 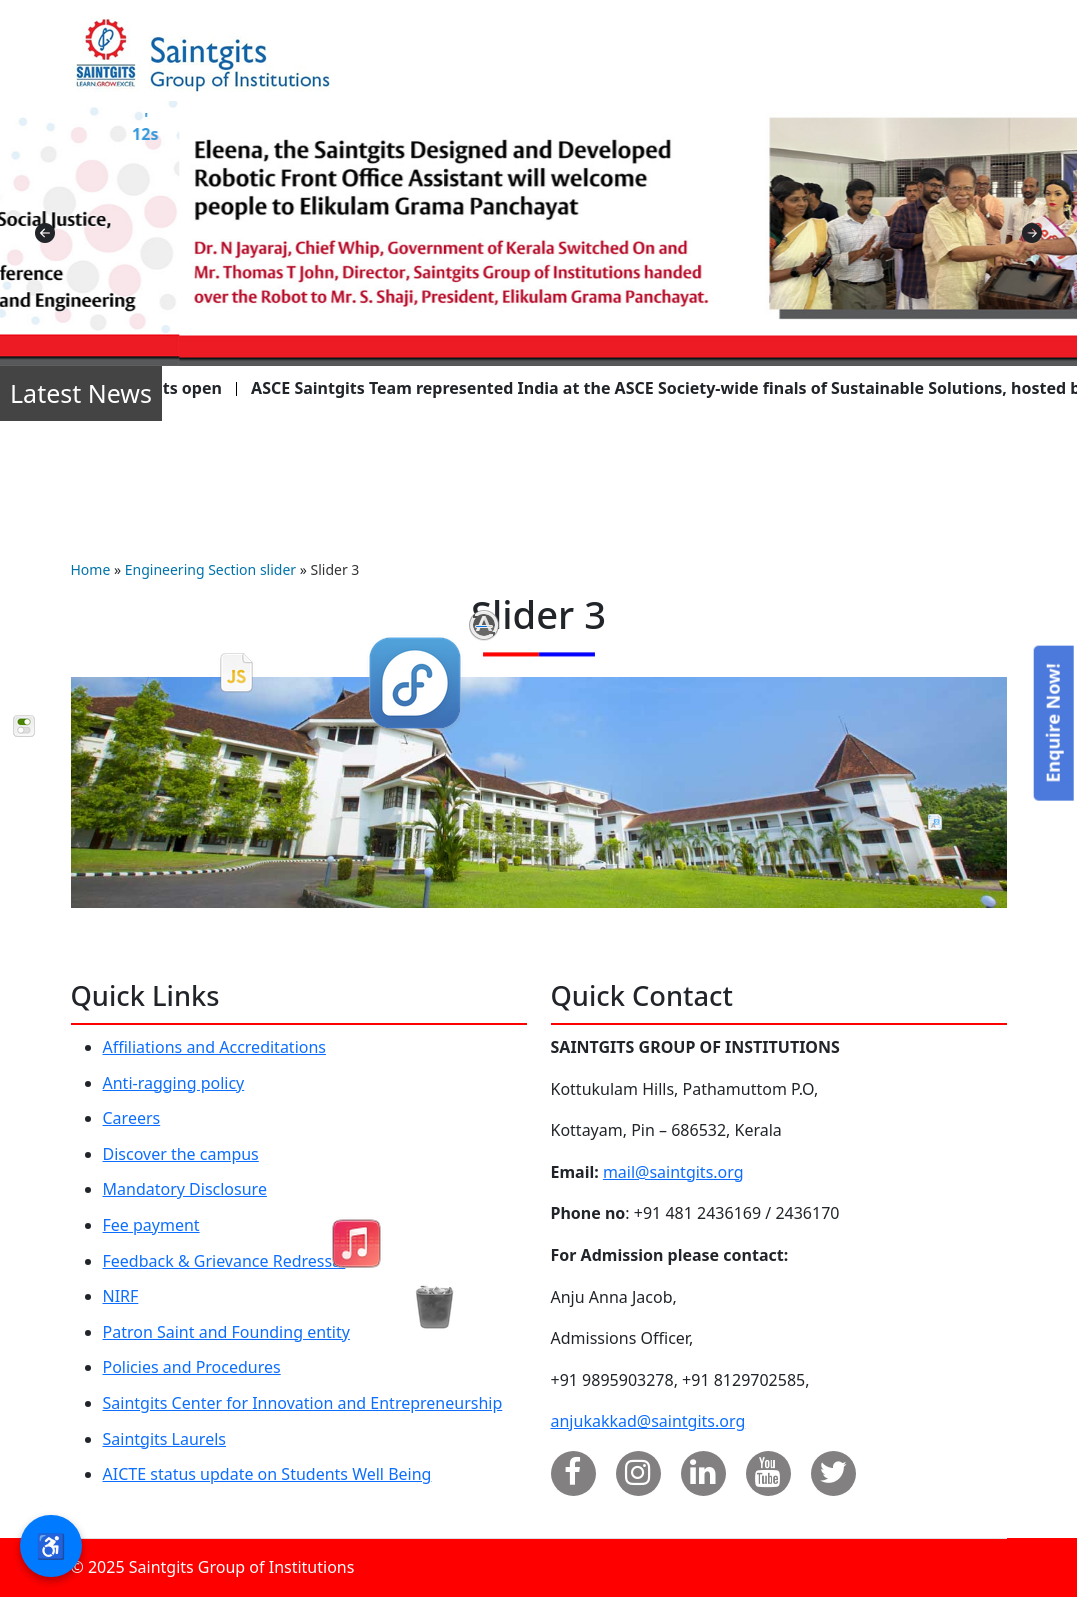 I want to click on a javascript file in your file system, so click(x=236, y=672).